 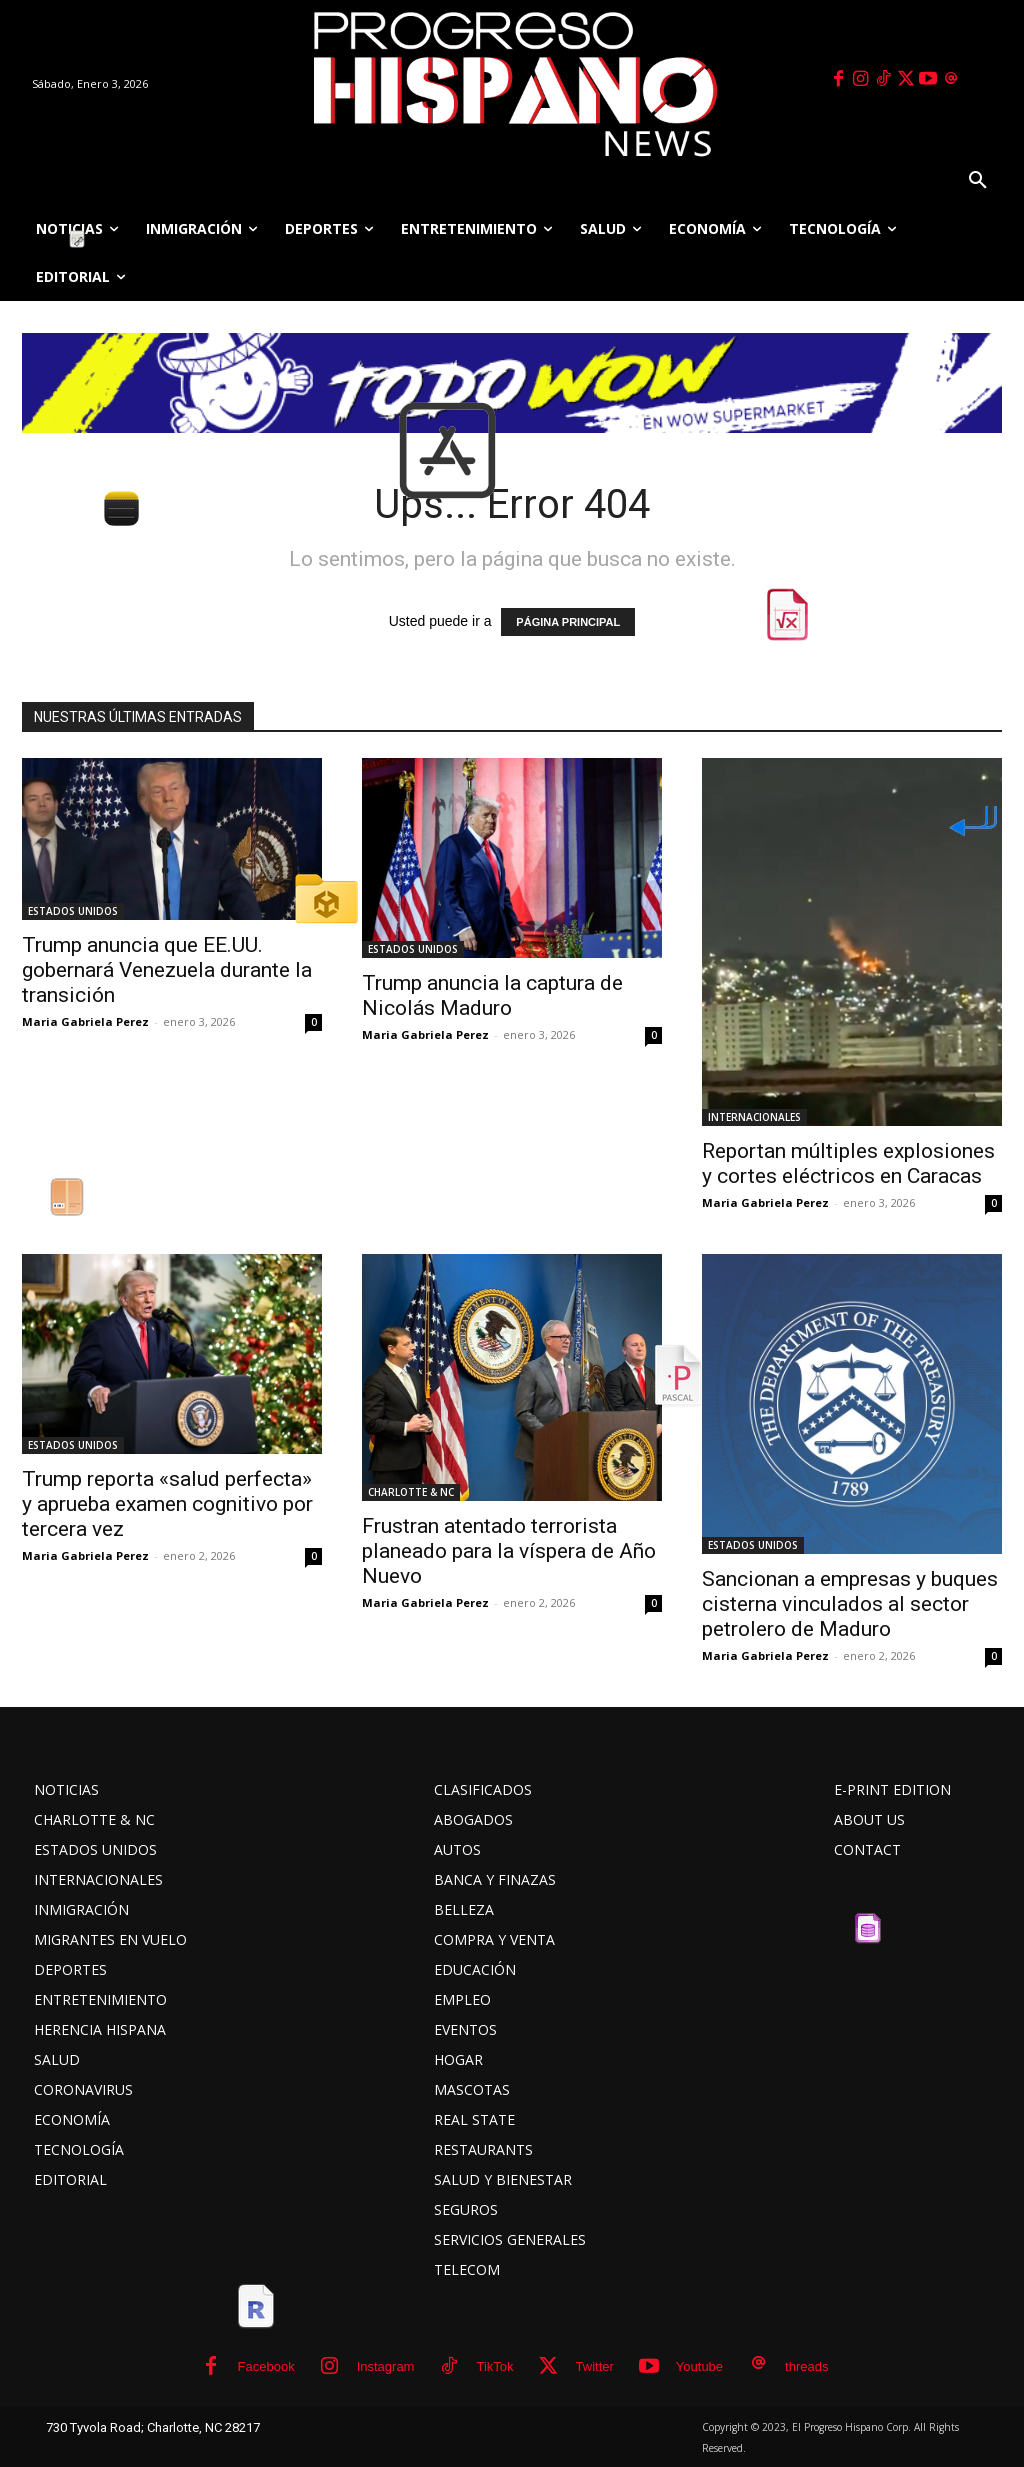 What do you see at coordinates (256, 2306) in the screenshot?
I see `an R programming language source file` at bounding box center [256, 2306].